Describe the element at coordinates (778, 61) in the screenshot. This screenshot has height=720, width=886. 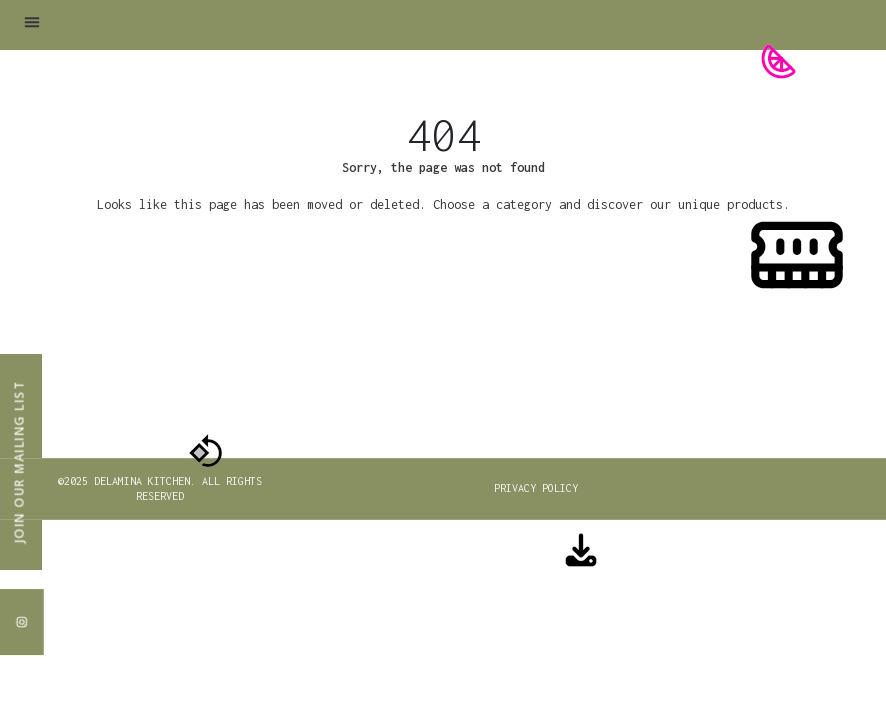
I see `indicates citrus or fruit-related content` at that location.